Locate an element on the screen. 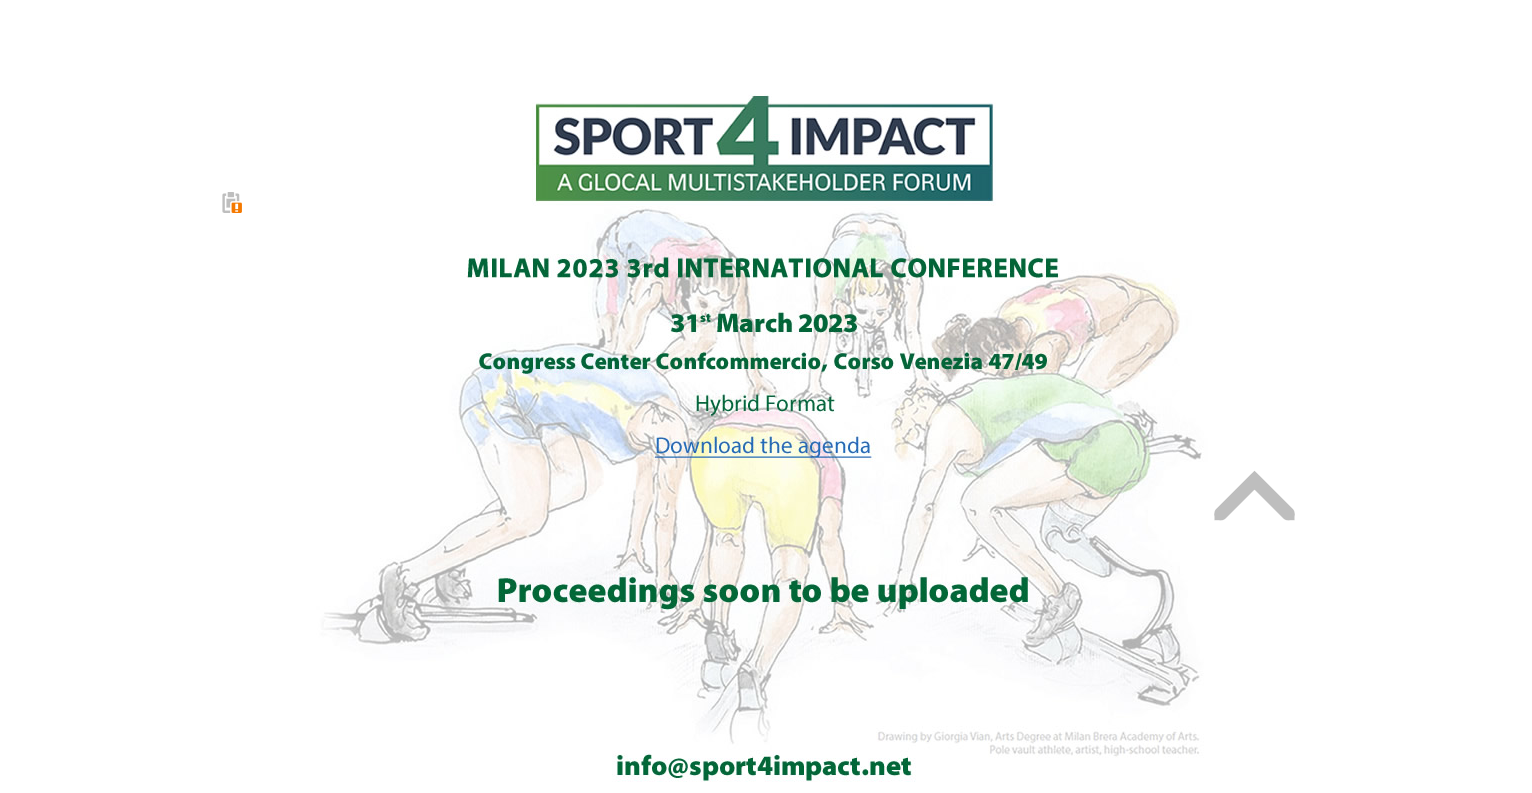 The width and height of the screenshot is (1532, 793). indicates a task or item is due or requires attention is located at coordinates (231, 202).